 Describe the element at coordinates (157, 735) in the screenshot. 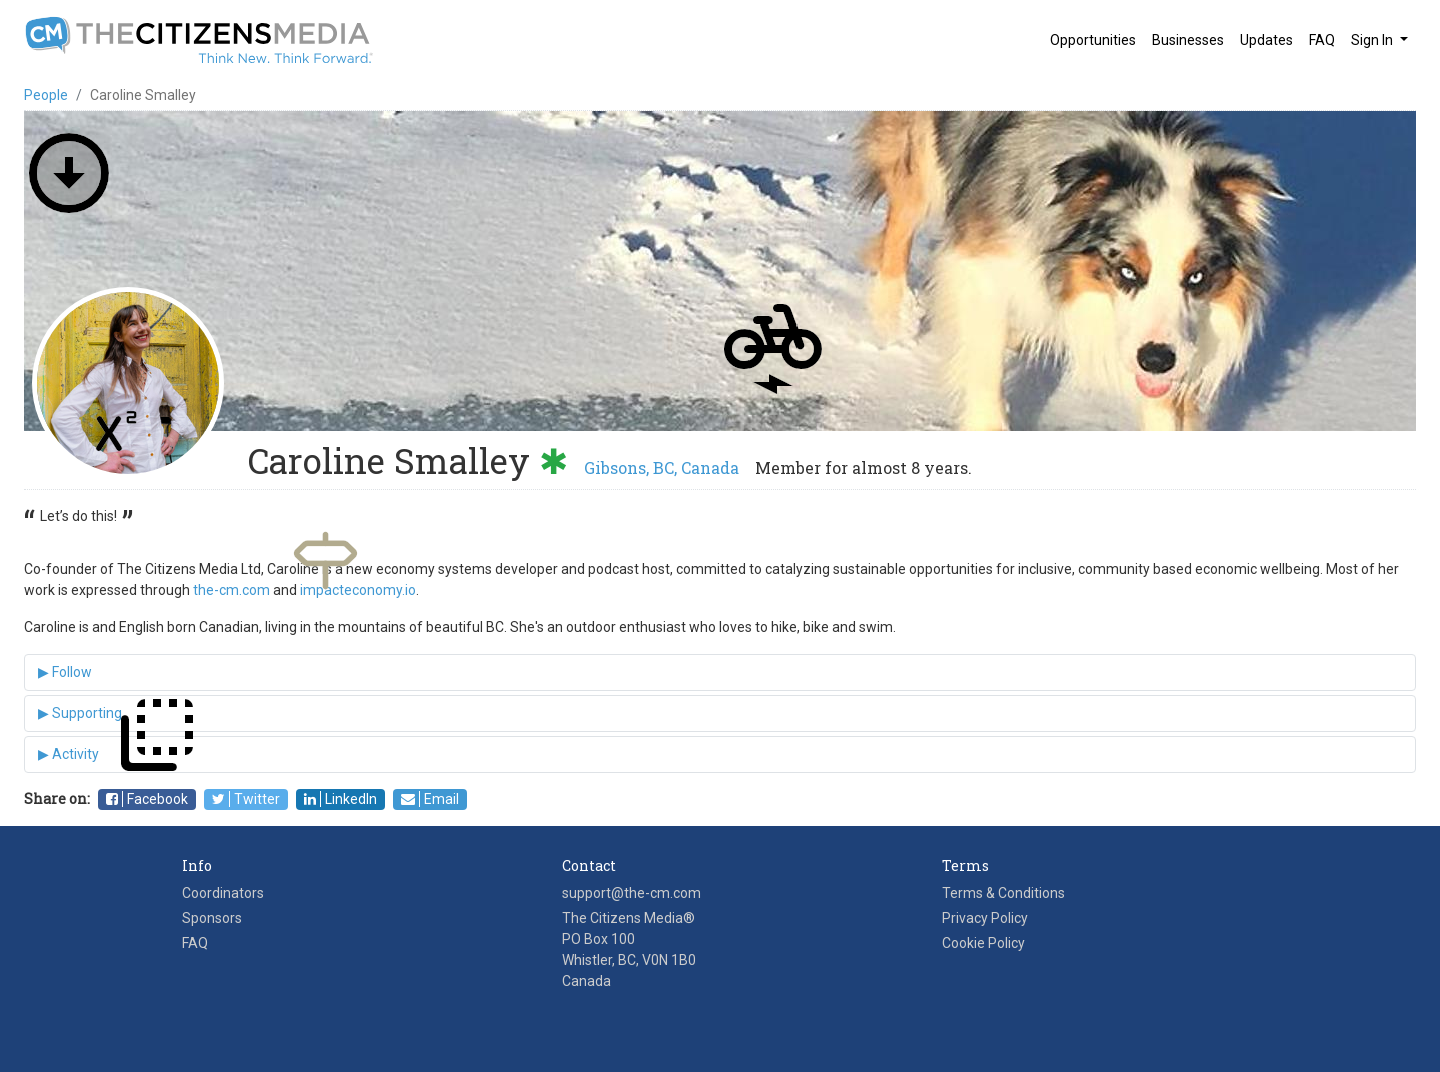

I see `send layer to back` at that location.